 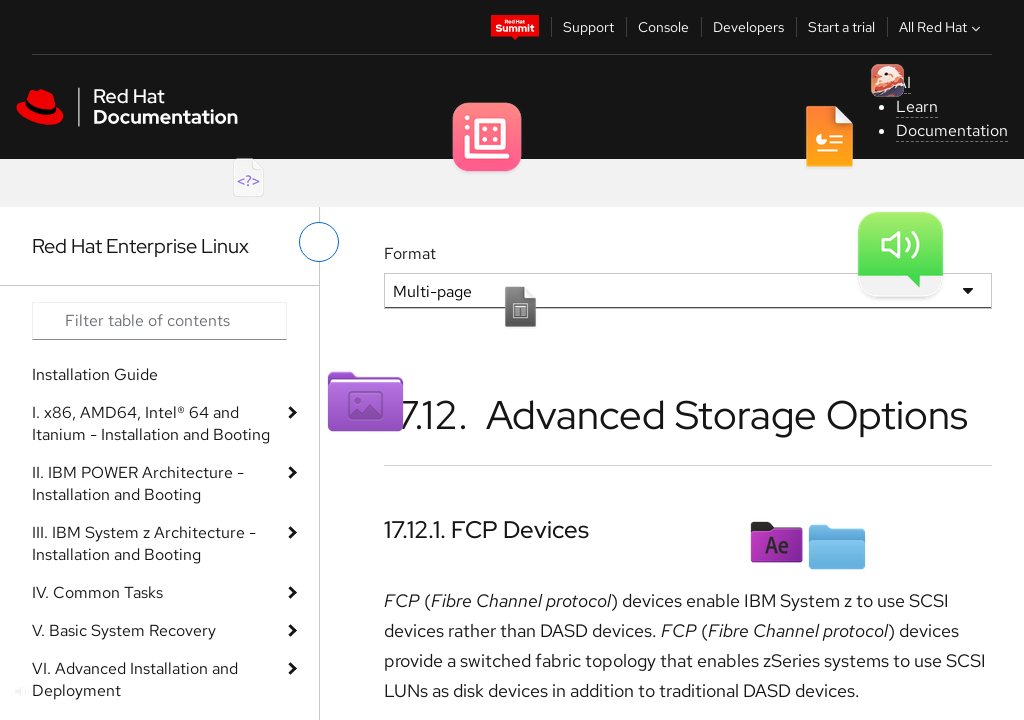 What do you see at coordinates (23, 691) in the screenshot?
I see `indicates low volume level` at bounding box center [23, 691].